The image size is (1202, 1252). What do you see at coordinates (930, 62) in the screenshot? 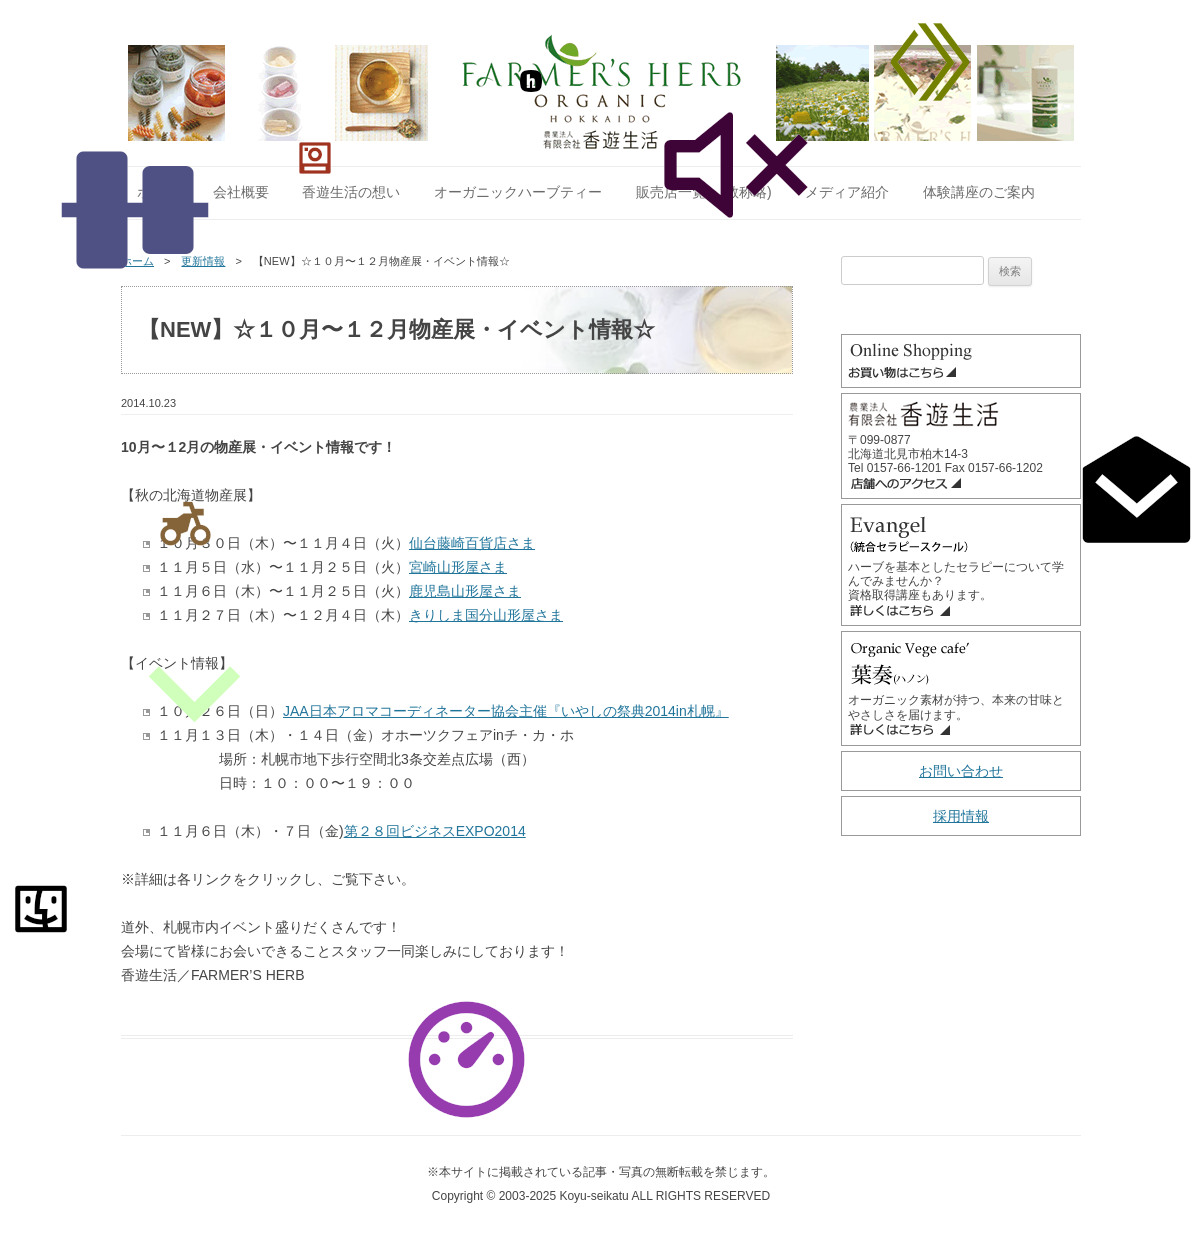
I see `Cloudflare Workers logo` at bounding box center [930, 62].